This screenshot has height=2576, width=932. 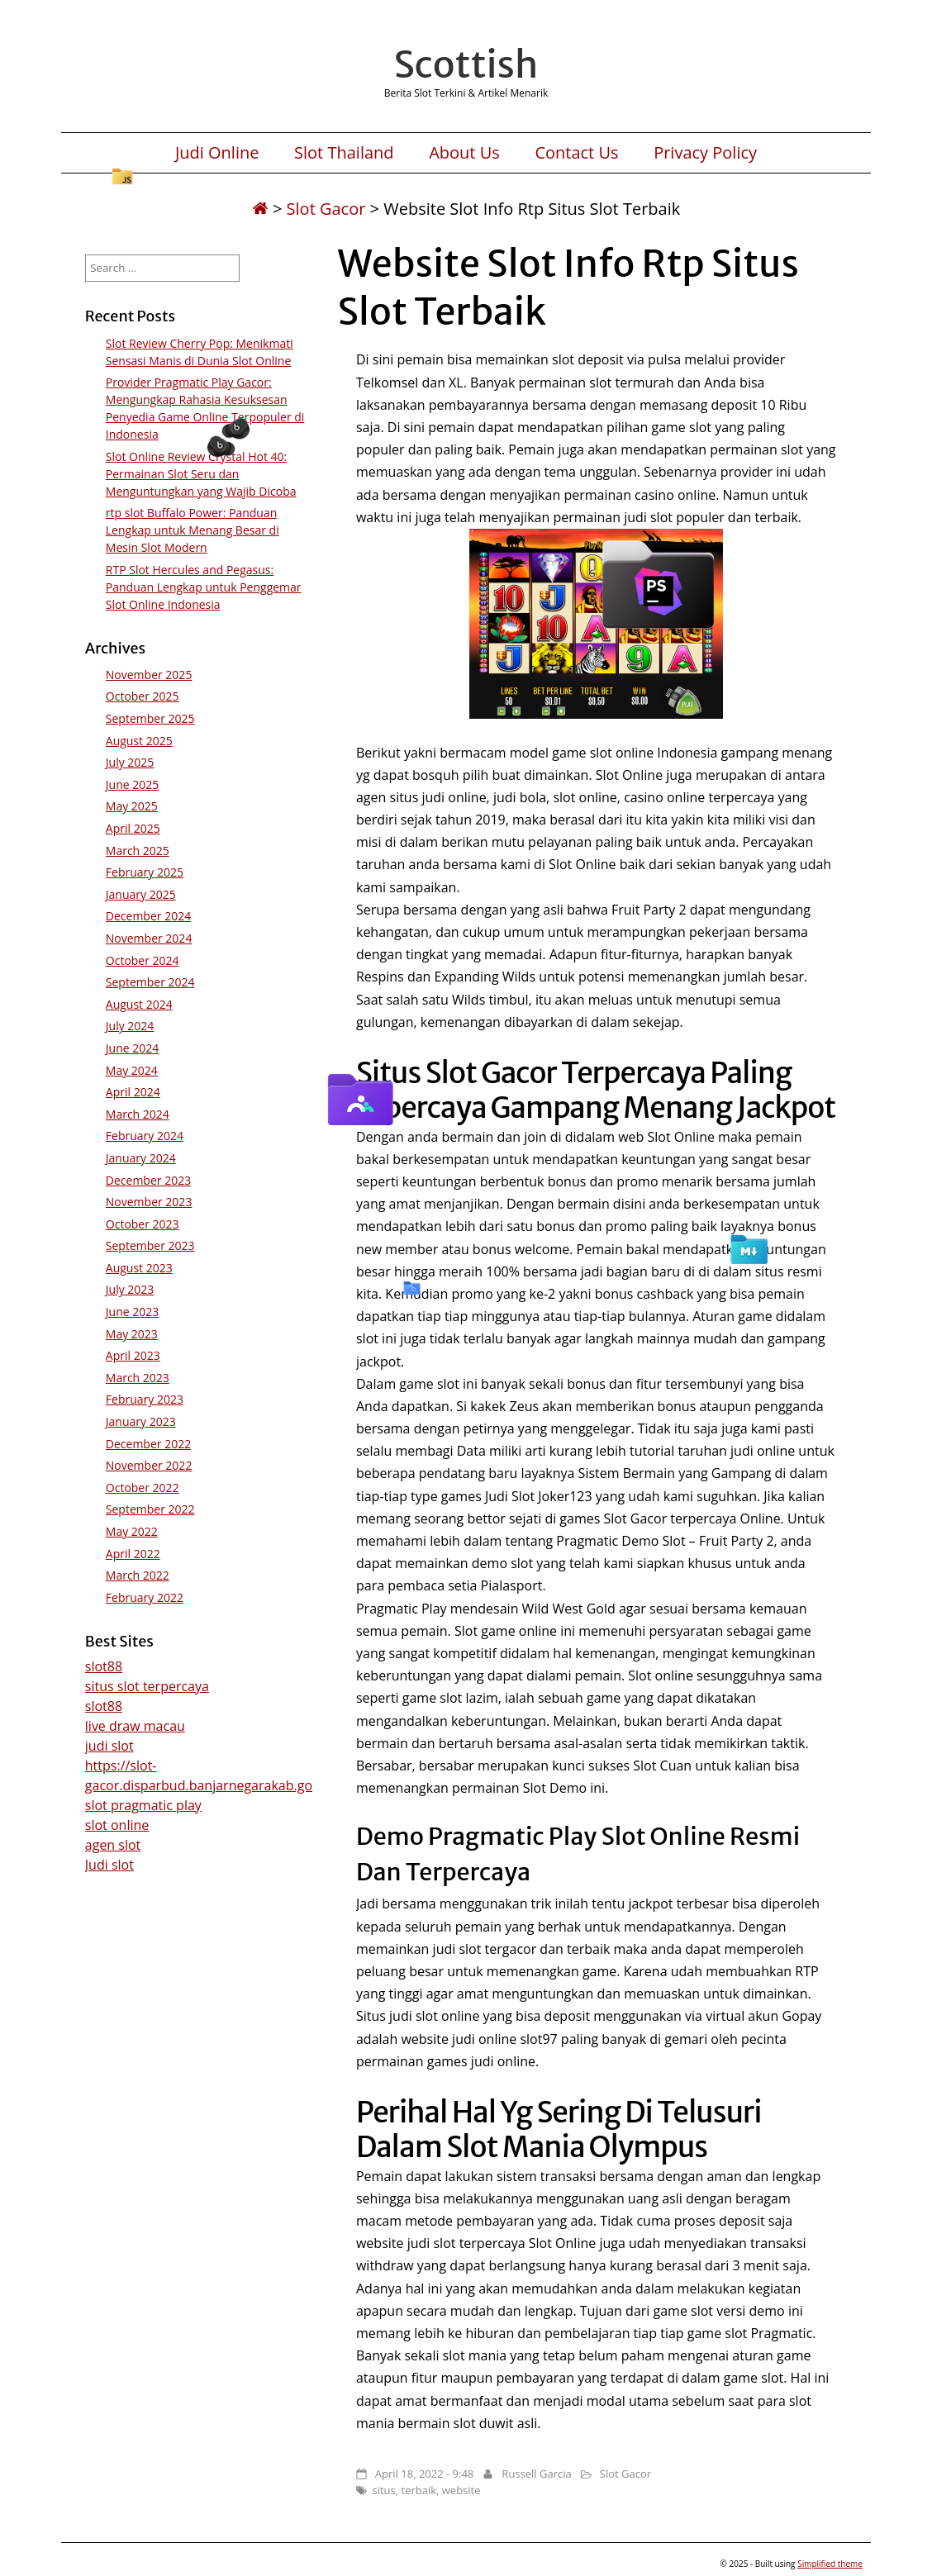 What do you see at coordinates (411, 1288) in the screenshot?
I see `open folder containing kali linux files` at bounding box center [411, 1288].